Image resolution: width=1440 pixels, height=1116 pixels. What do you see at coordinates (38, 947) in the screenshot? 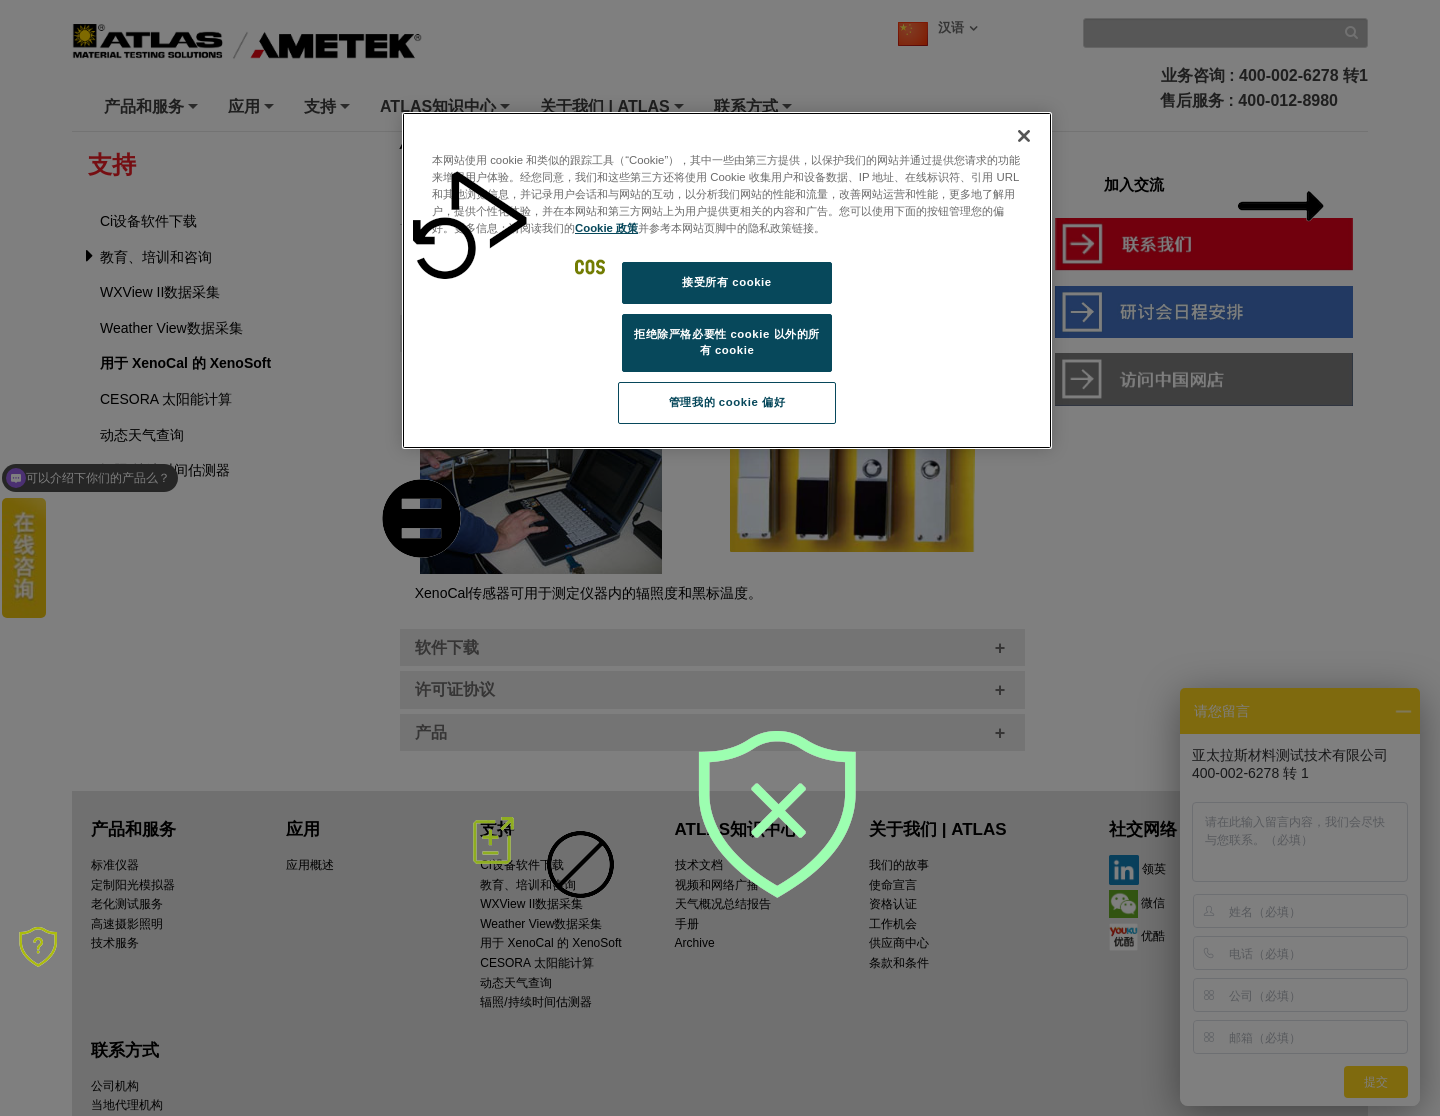
I see `unknown or unverified workspace security status` at bounding box center [38, 947].